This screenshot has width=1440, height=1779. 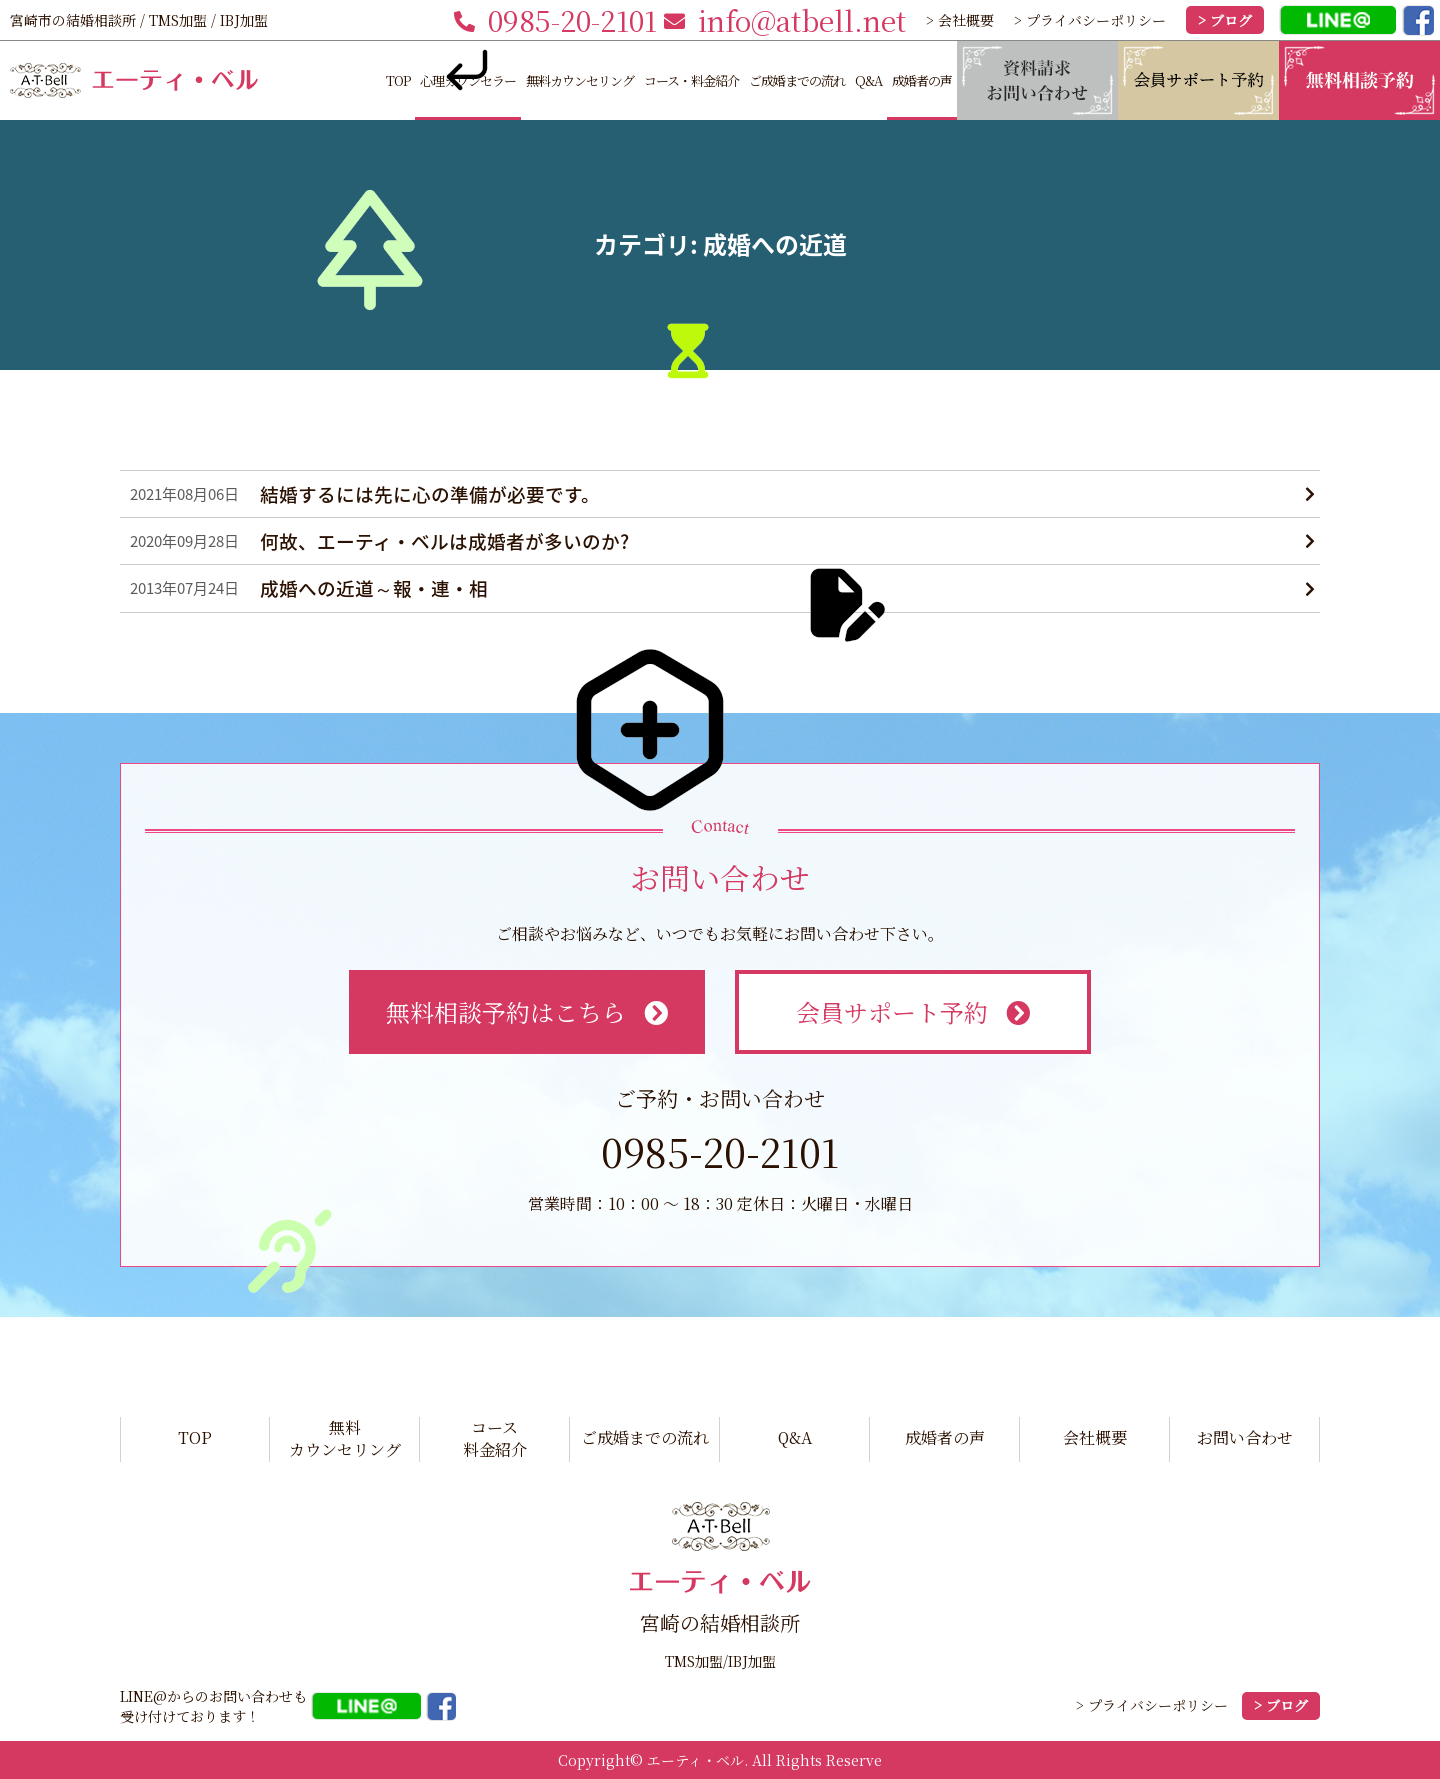 What do you see at coordinates (650, 730) in the screenshot?
I see `add a new module or component` at bounding box center [650, 730].